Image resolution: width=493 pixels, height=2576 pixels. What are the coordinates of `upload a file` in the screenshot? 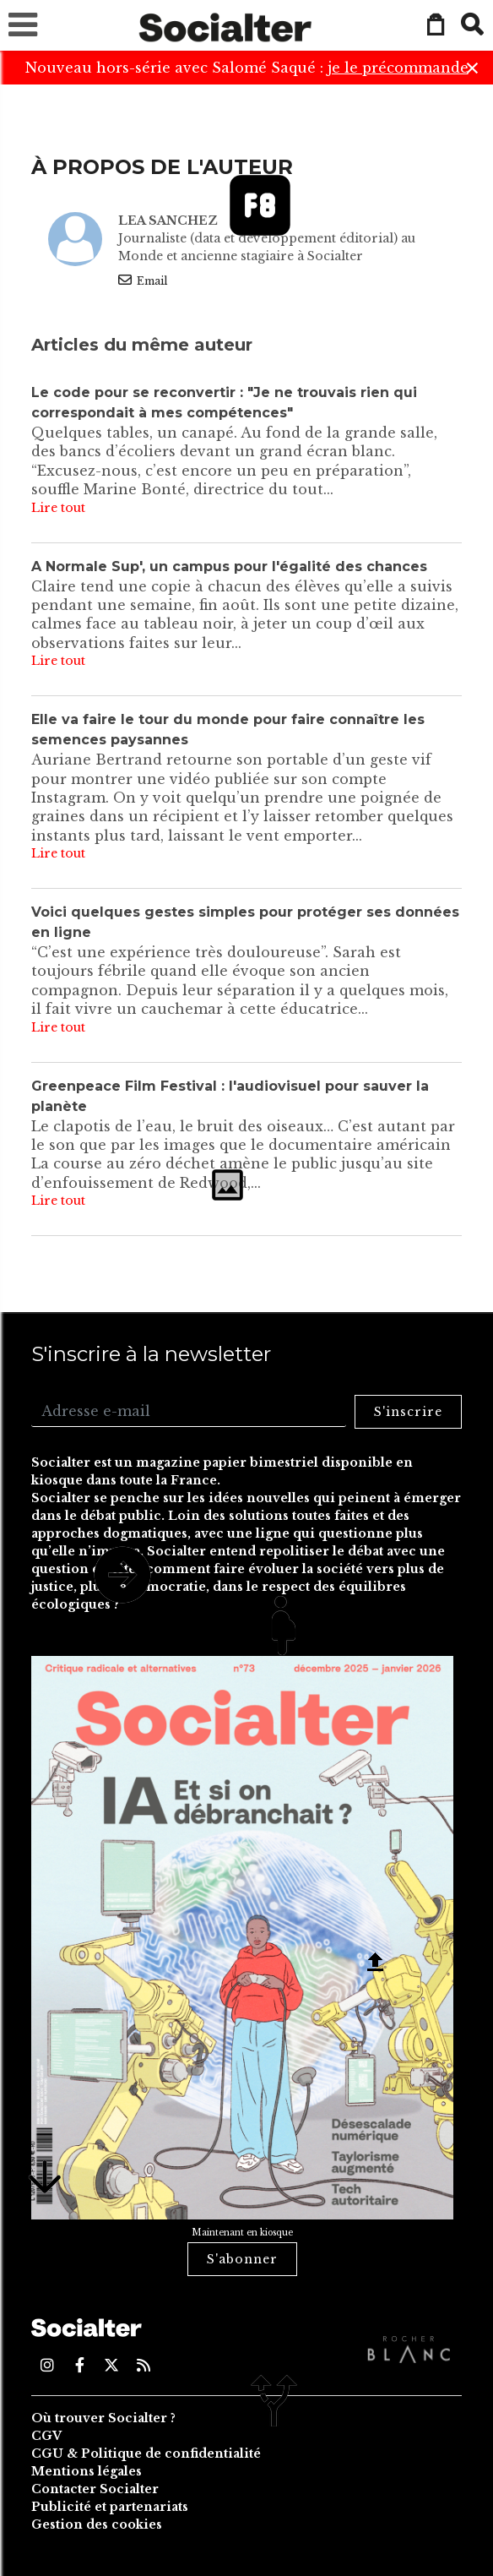 It's located at (375, 1962).